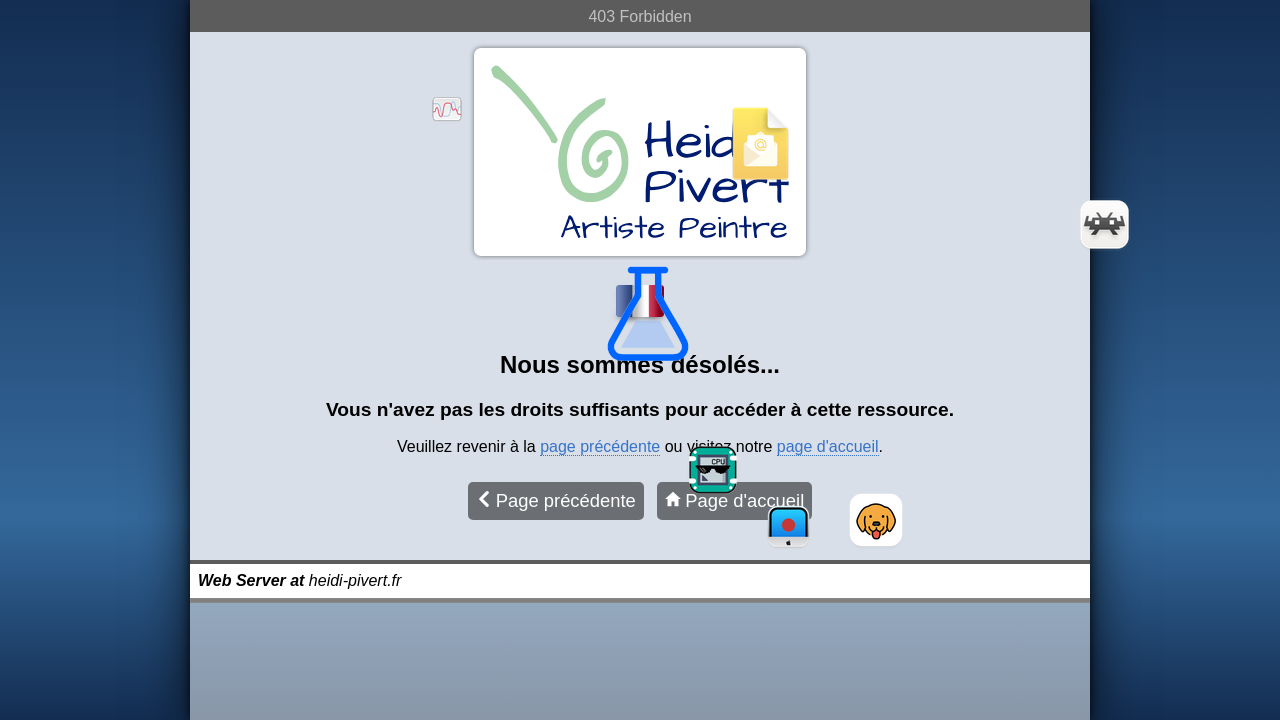 The image size is (1280, 720). Describe the element at coordinates (760, 143) in the screenshot. I see `mbox email archive file` at that location.